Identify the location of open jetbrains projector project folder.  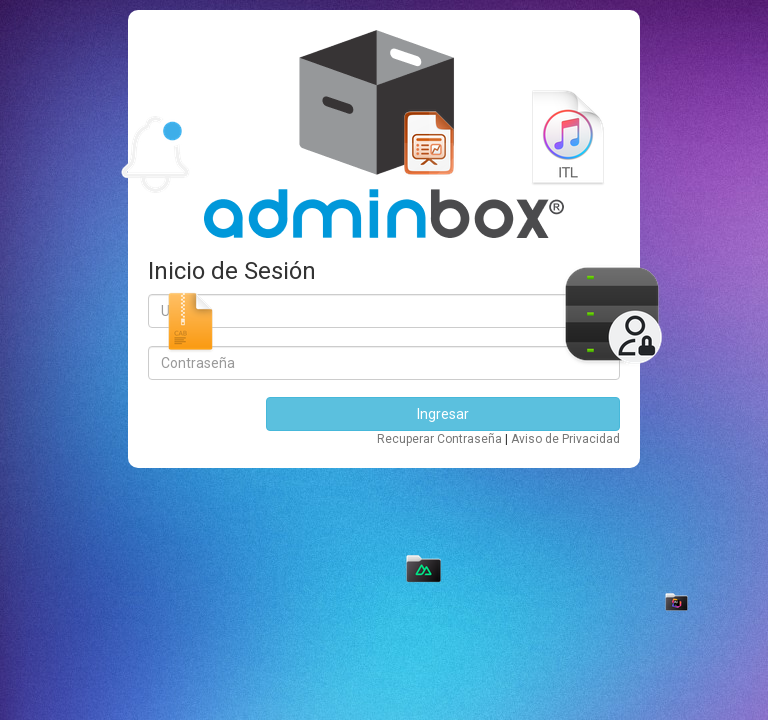
(676, 602).